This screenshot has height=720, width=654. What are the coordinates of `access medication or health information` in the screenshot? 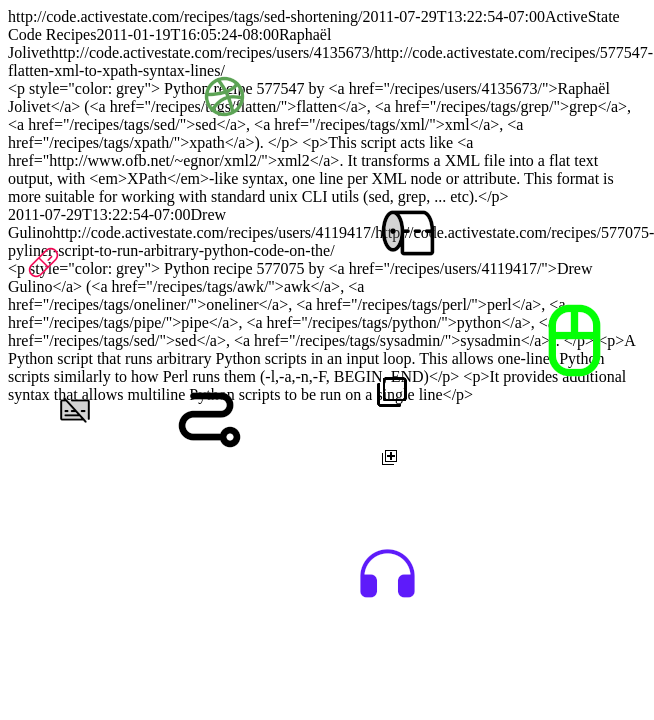 It's located at (43, 262).